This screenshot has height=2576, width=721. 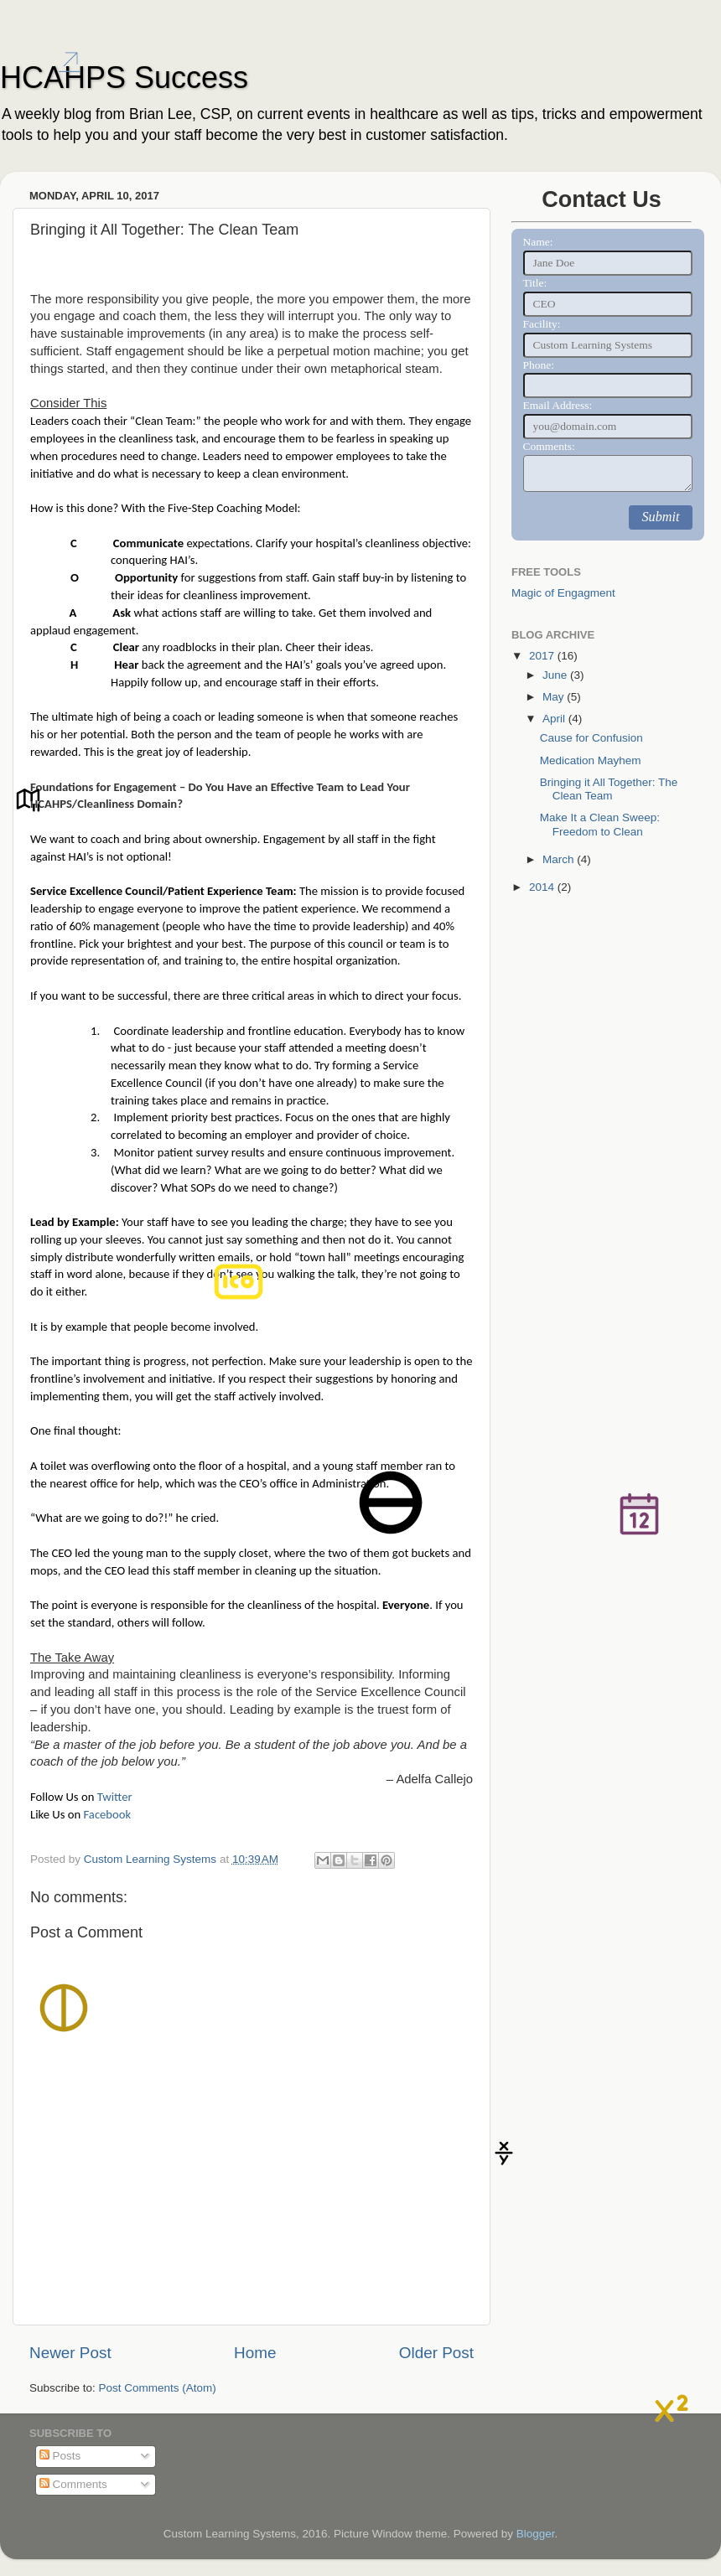 What do you see at coordinates (639, 1515) in the screenshot?
I see `view or open the calendar` at bounding box center [639, 1515].